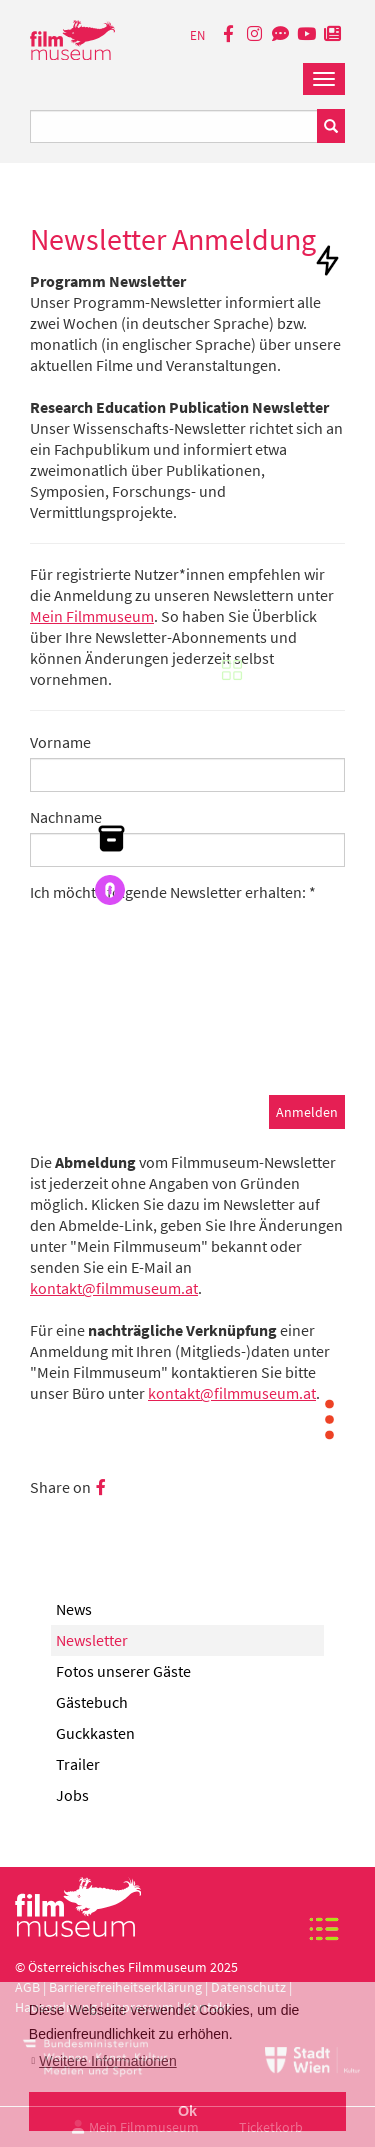 The height and width of the screenshot is (2147, 375). Describe the element at coordinates (329, 1419) in the screenshot. I see `open additional options menu` at that location.